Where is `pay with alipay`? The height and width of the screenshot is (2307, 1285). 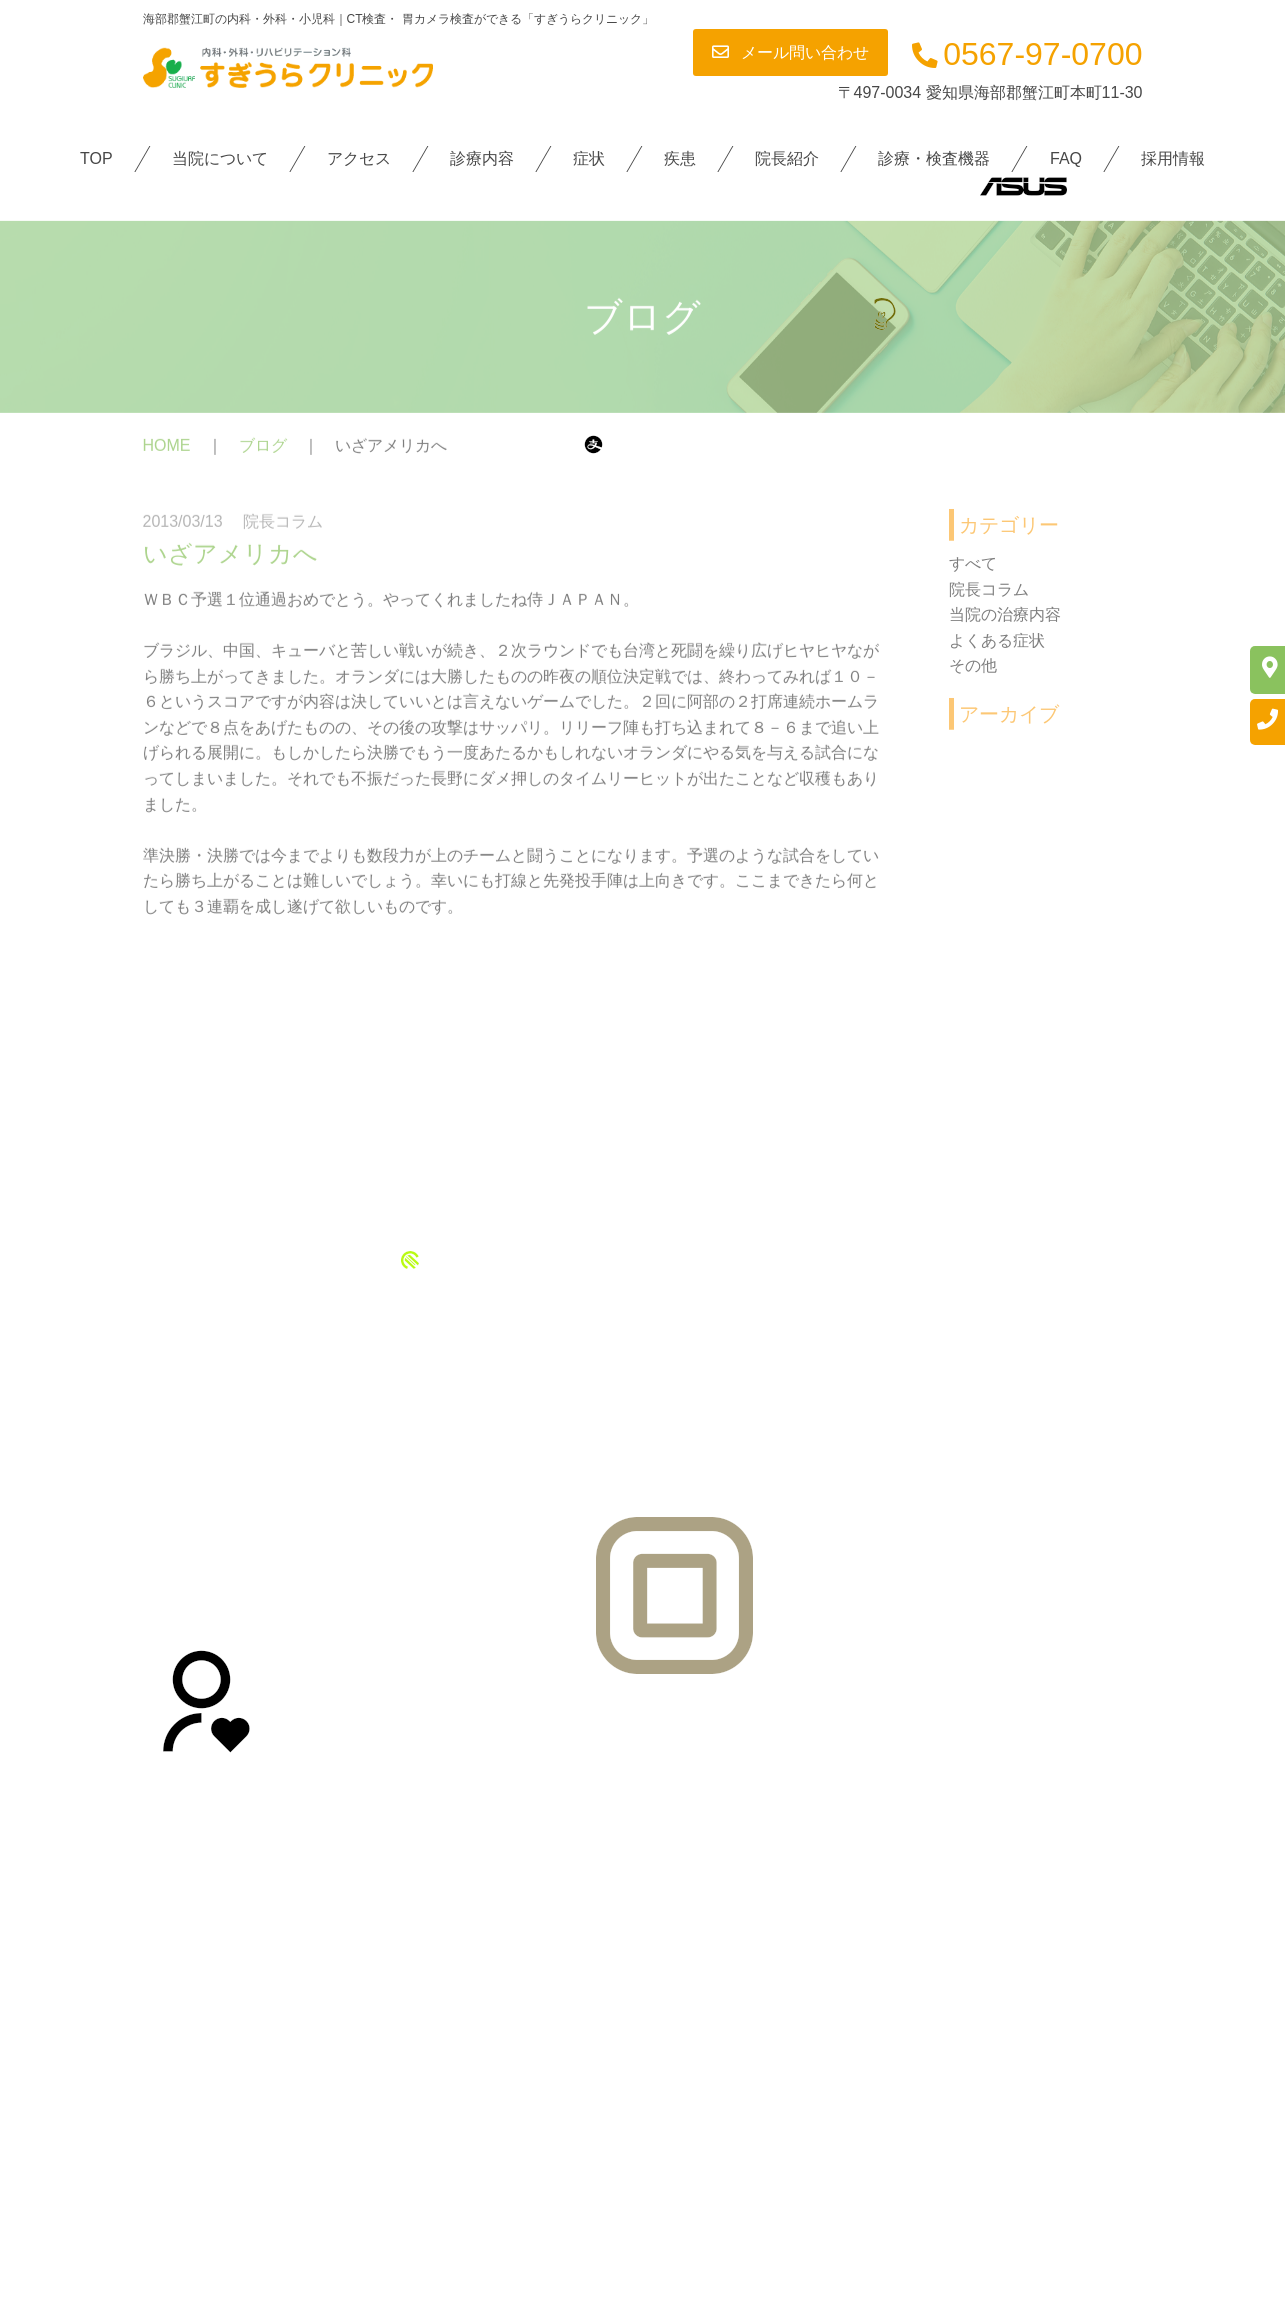 pay with alipay is located at coordinates (593, 444).